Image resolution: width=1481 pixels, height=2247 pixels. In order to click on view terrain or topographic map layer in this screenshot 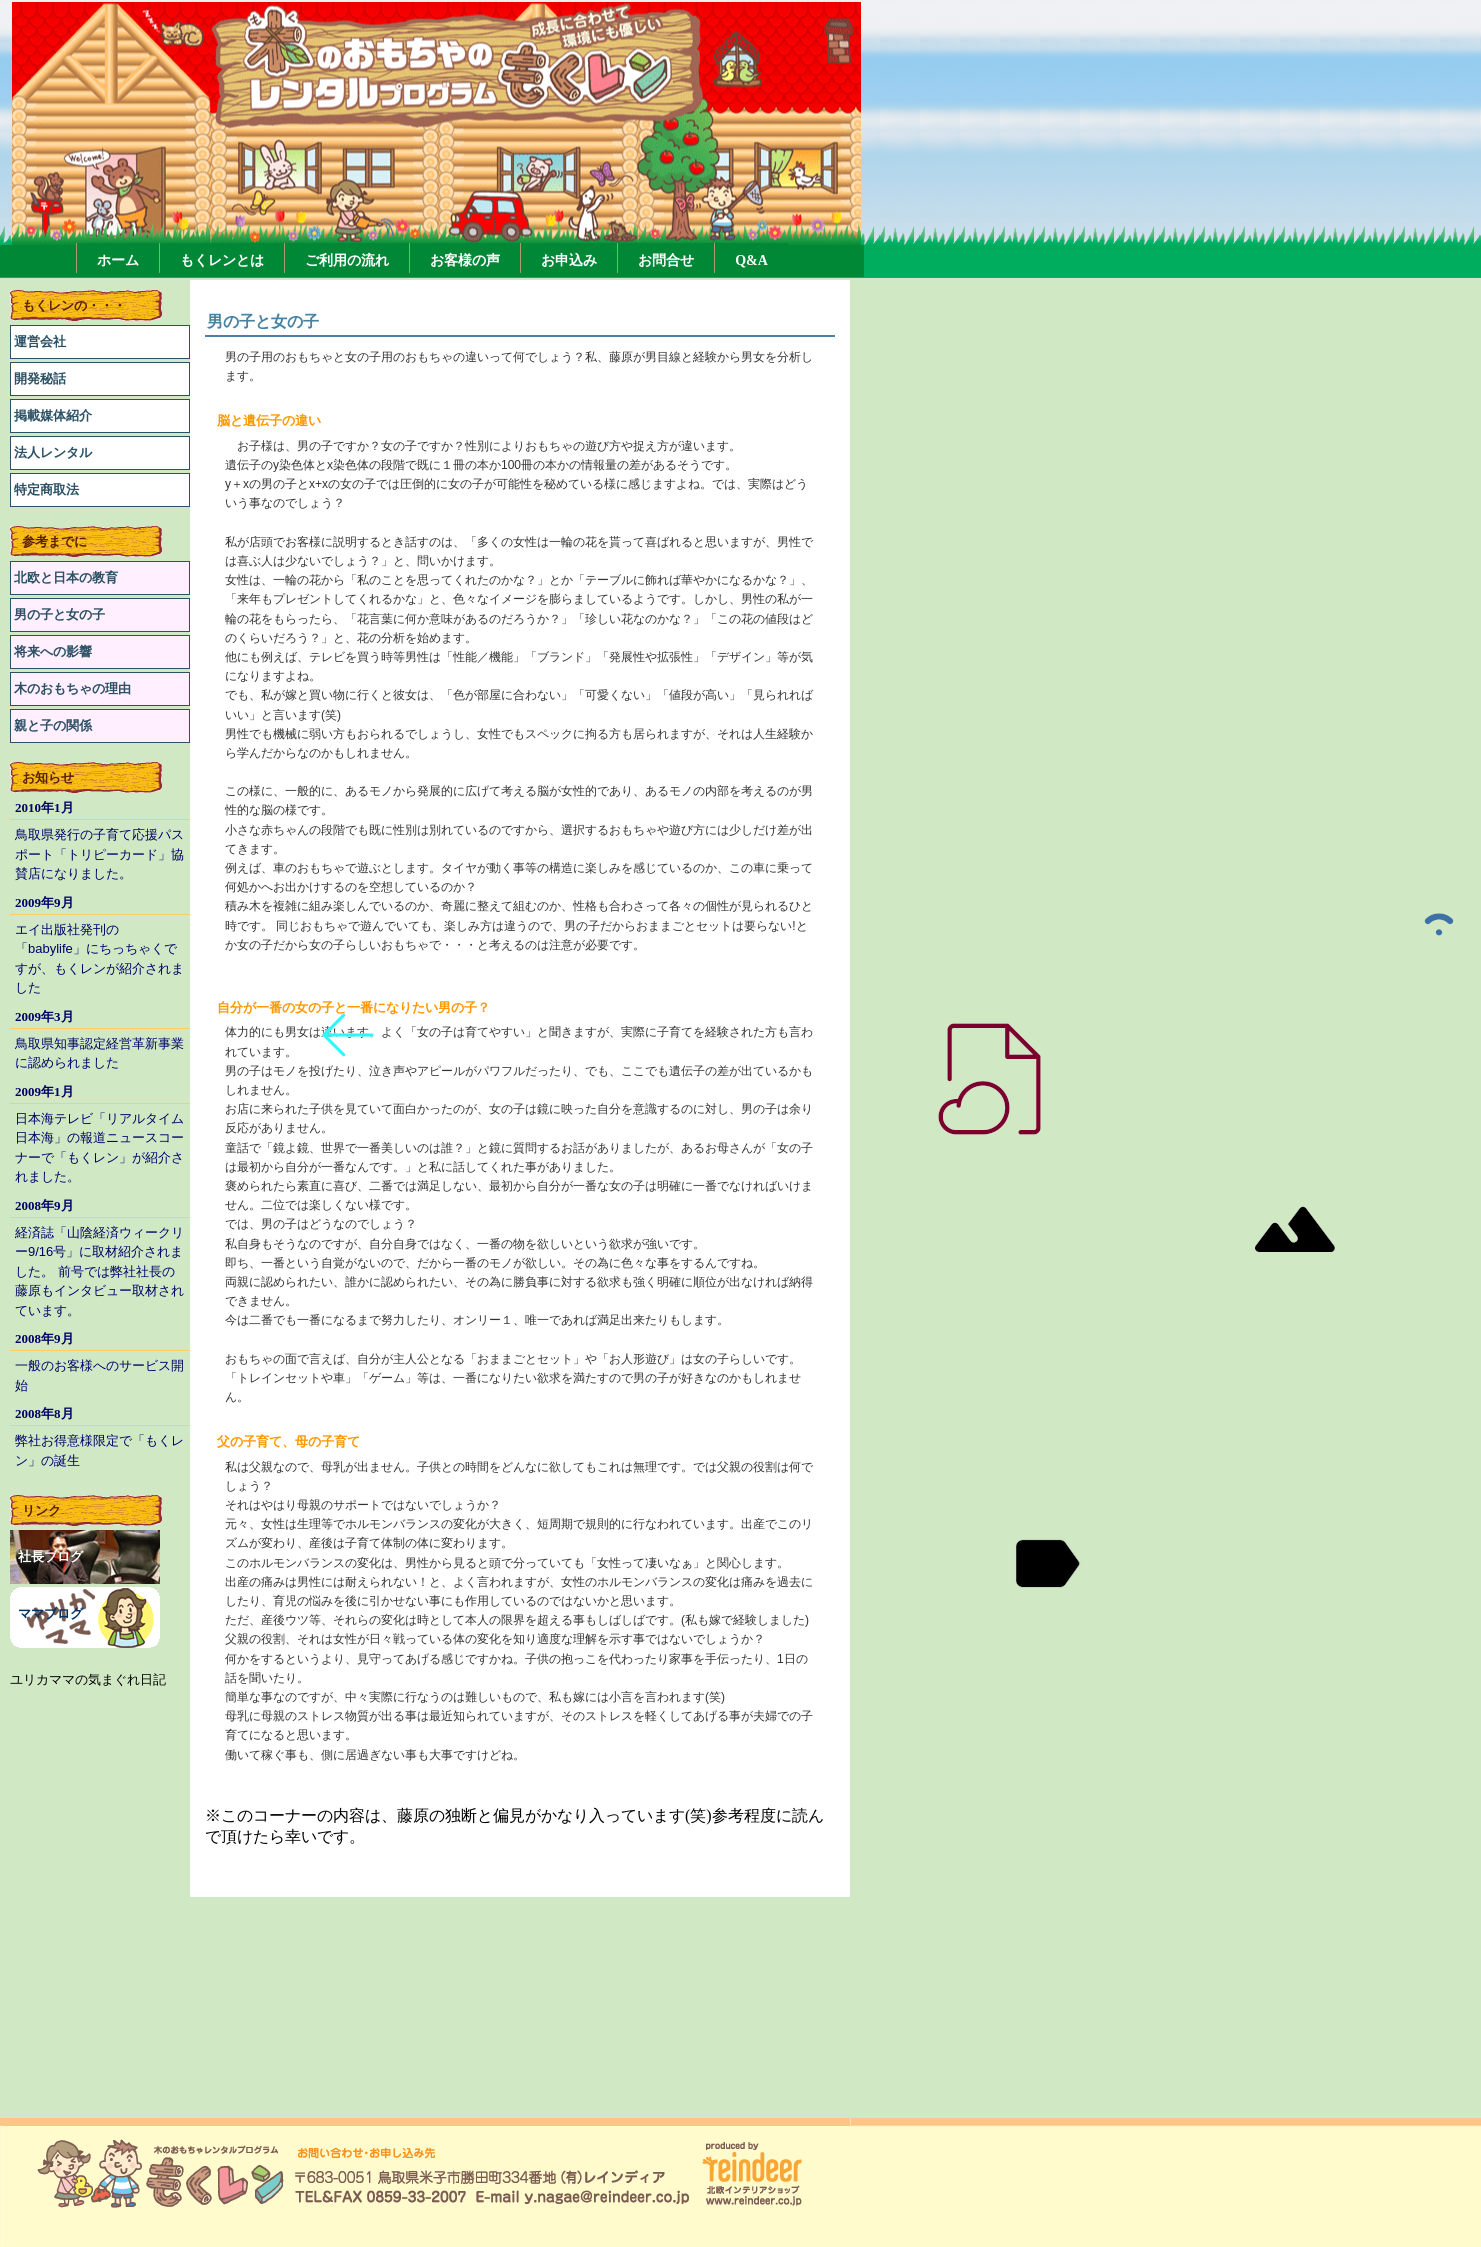, I will do `click(1295, 1228)`.